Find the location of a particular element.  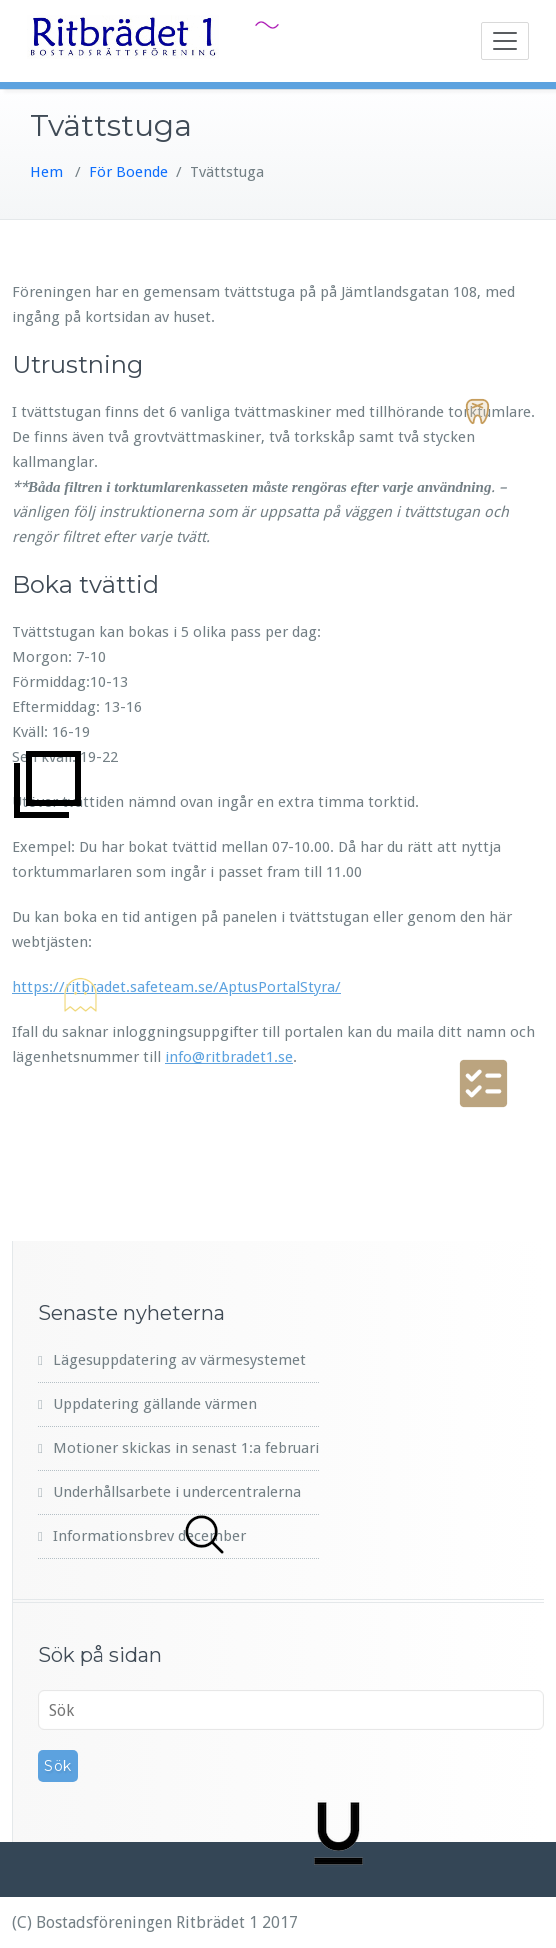

apply underline formatting to selected text is located at coordinates (338, 1833).